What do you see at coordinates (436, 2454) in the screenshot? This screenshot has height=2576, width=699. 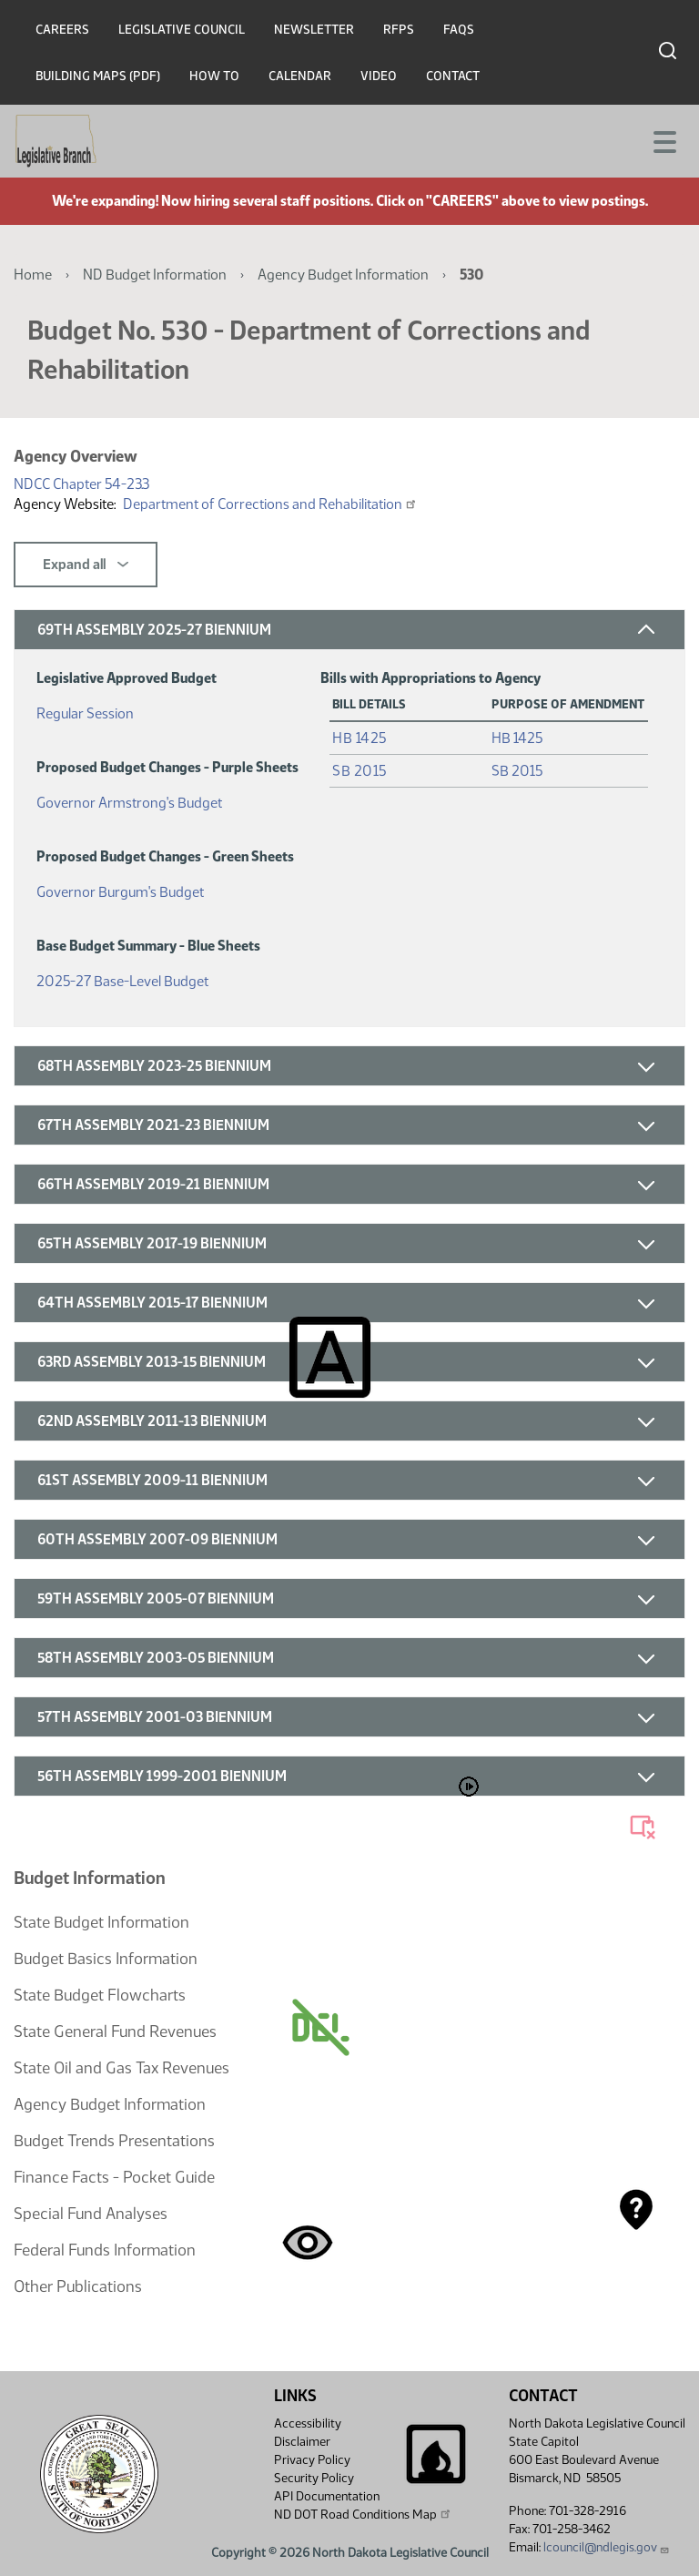 I see `access fireplace or heating controls` at bounding box center [436, 2454].